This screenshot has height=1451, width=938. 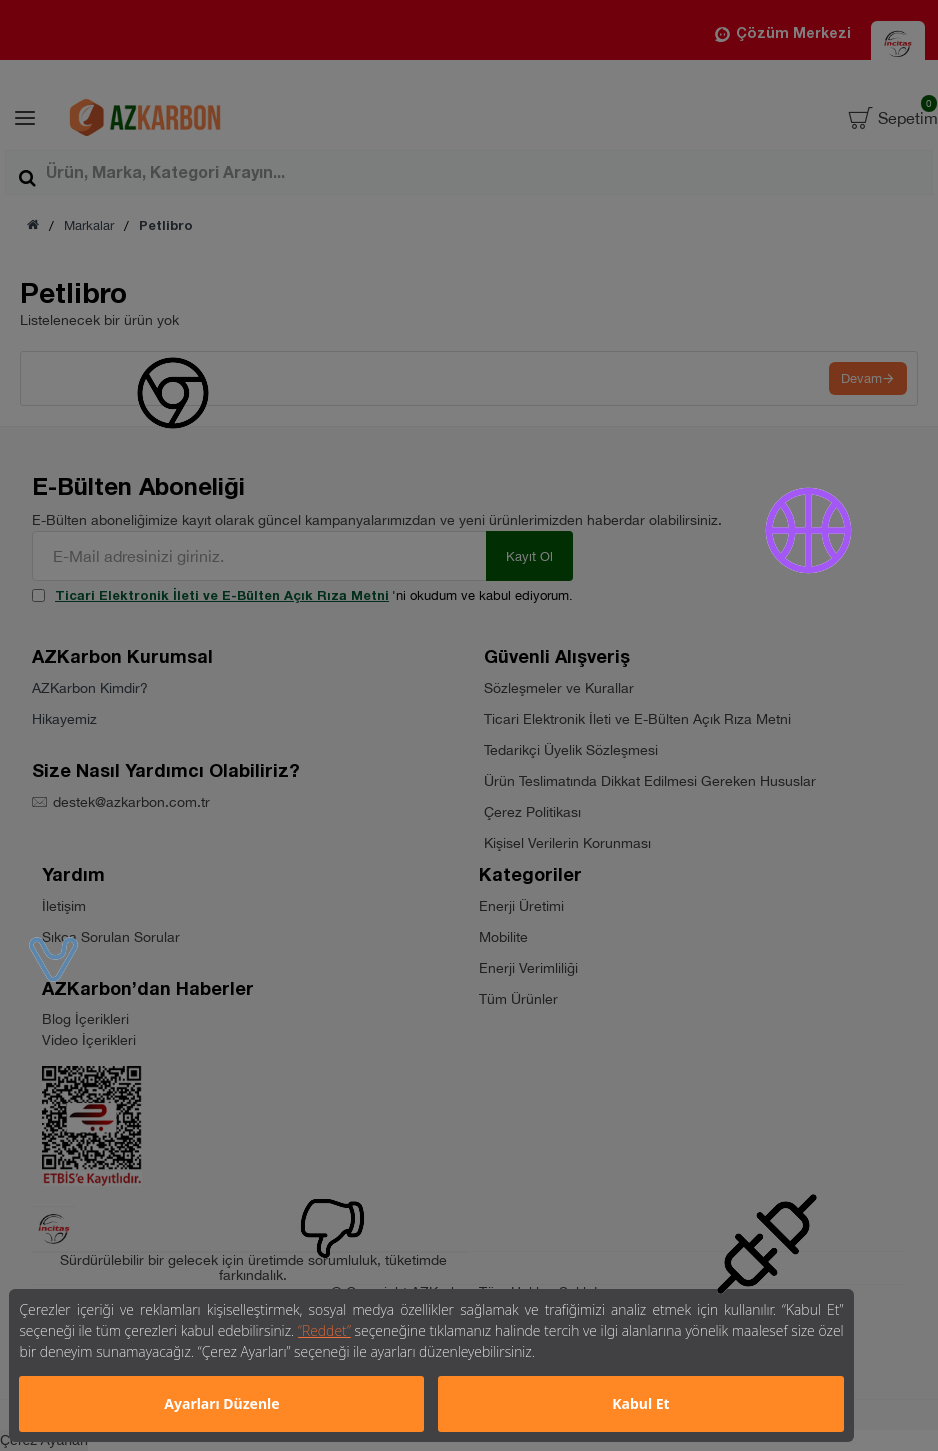 I want to click on open vivaldi browser, so click(x=53, y=959).